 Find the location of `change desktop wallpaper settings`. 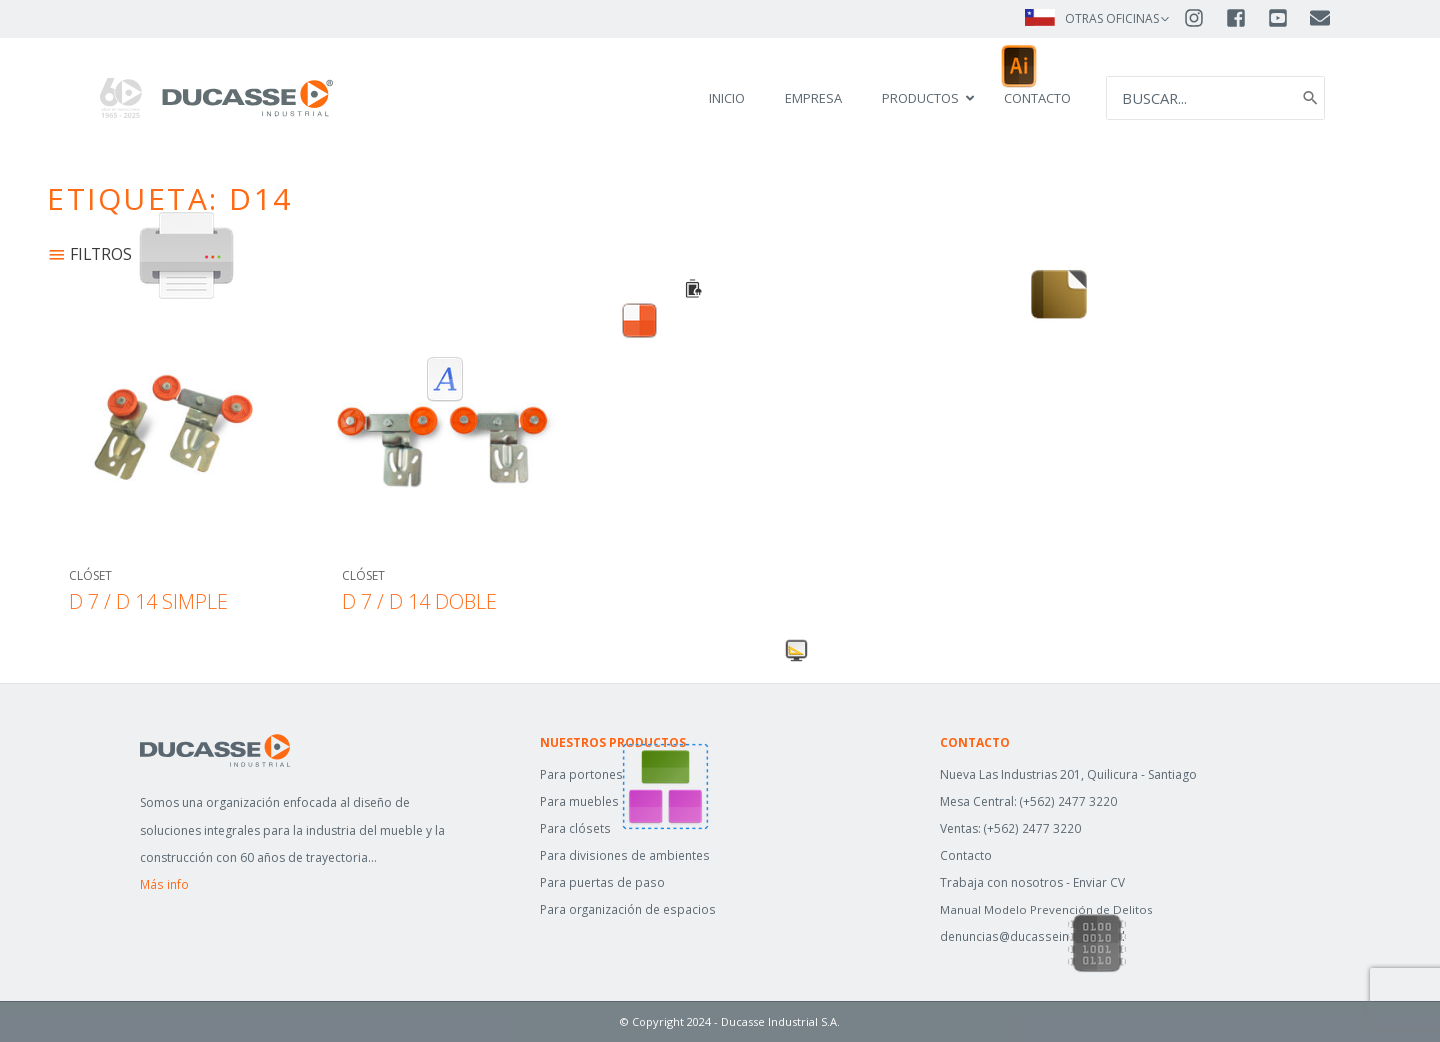

change desktop wallpaper settings is located at coordinates (1059, 293).